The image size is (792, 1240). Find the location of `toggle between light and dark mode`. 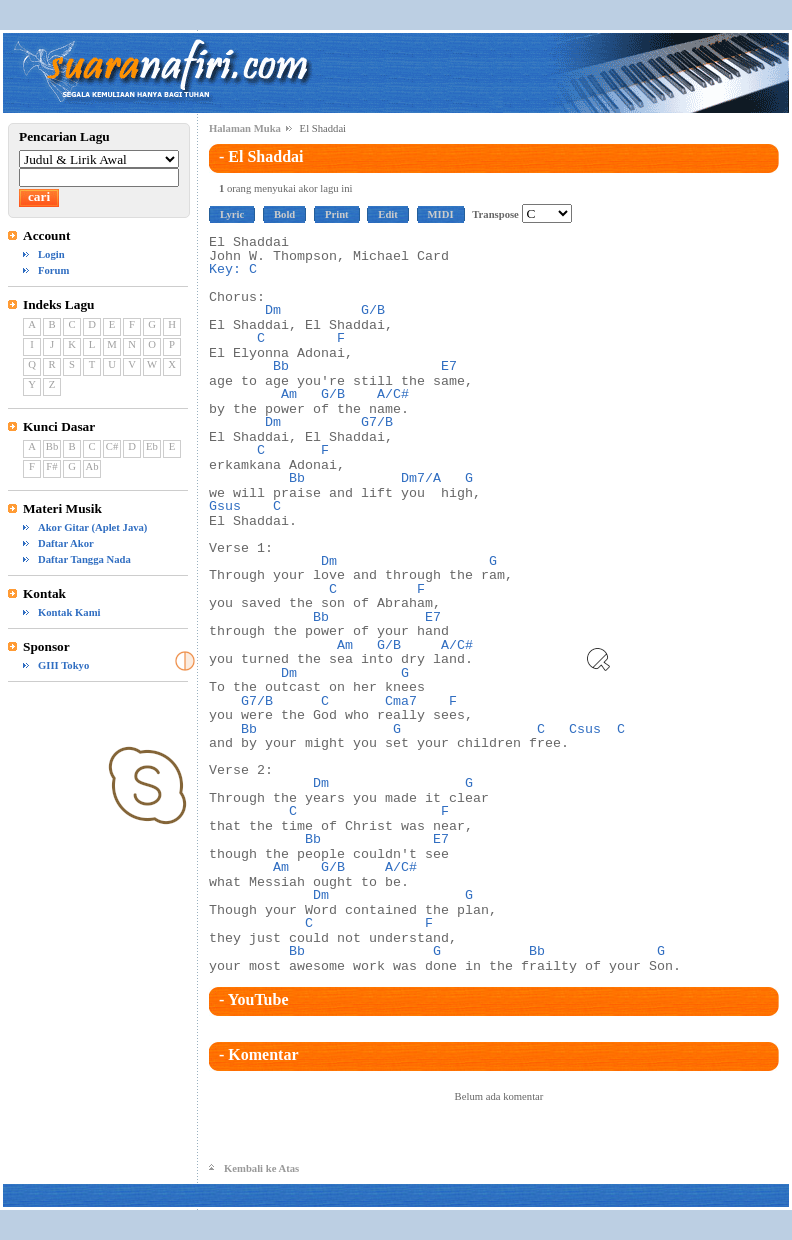

toggle between light and dark mode is located at coordinates (185, 661).